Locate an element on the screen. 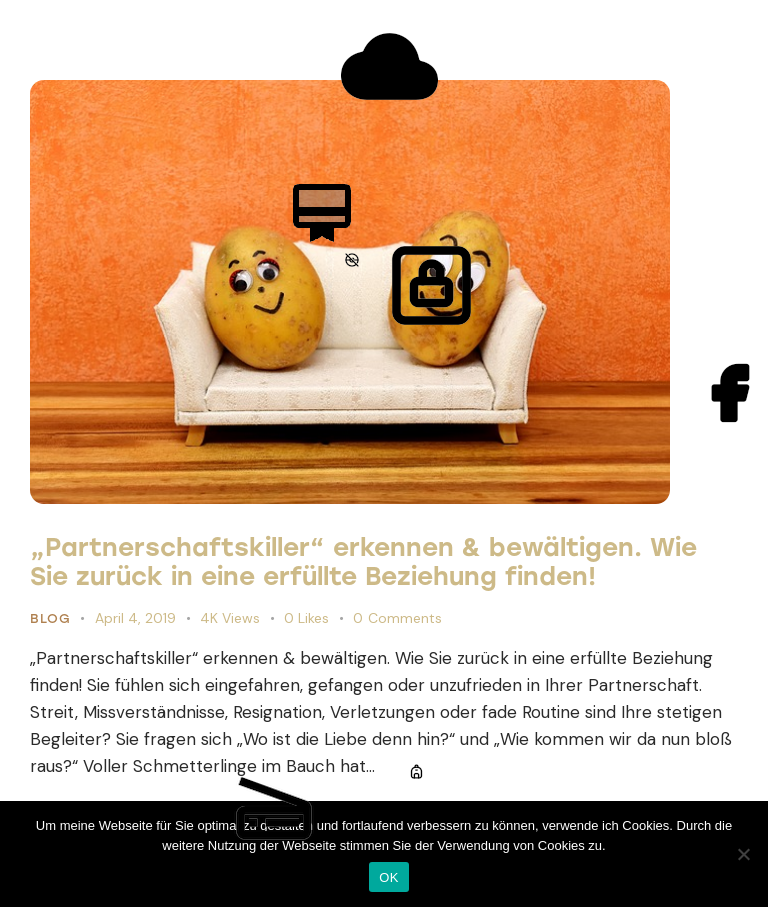 This screenshot has height=907, width=768. scan a document or image is located at coordinates (274, 806).